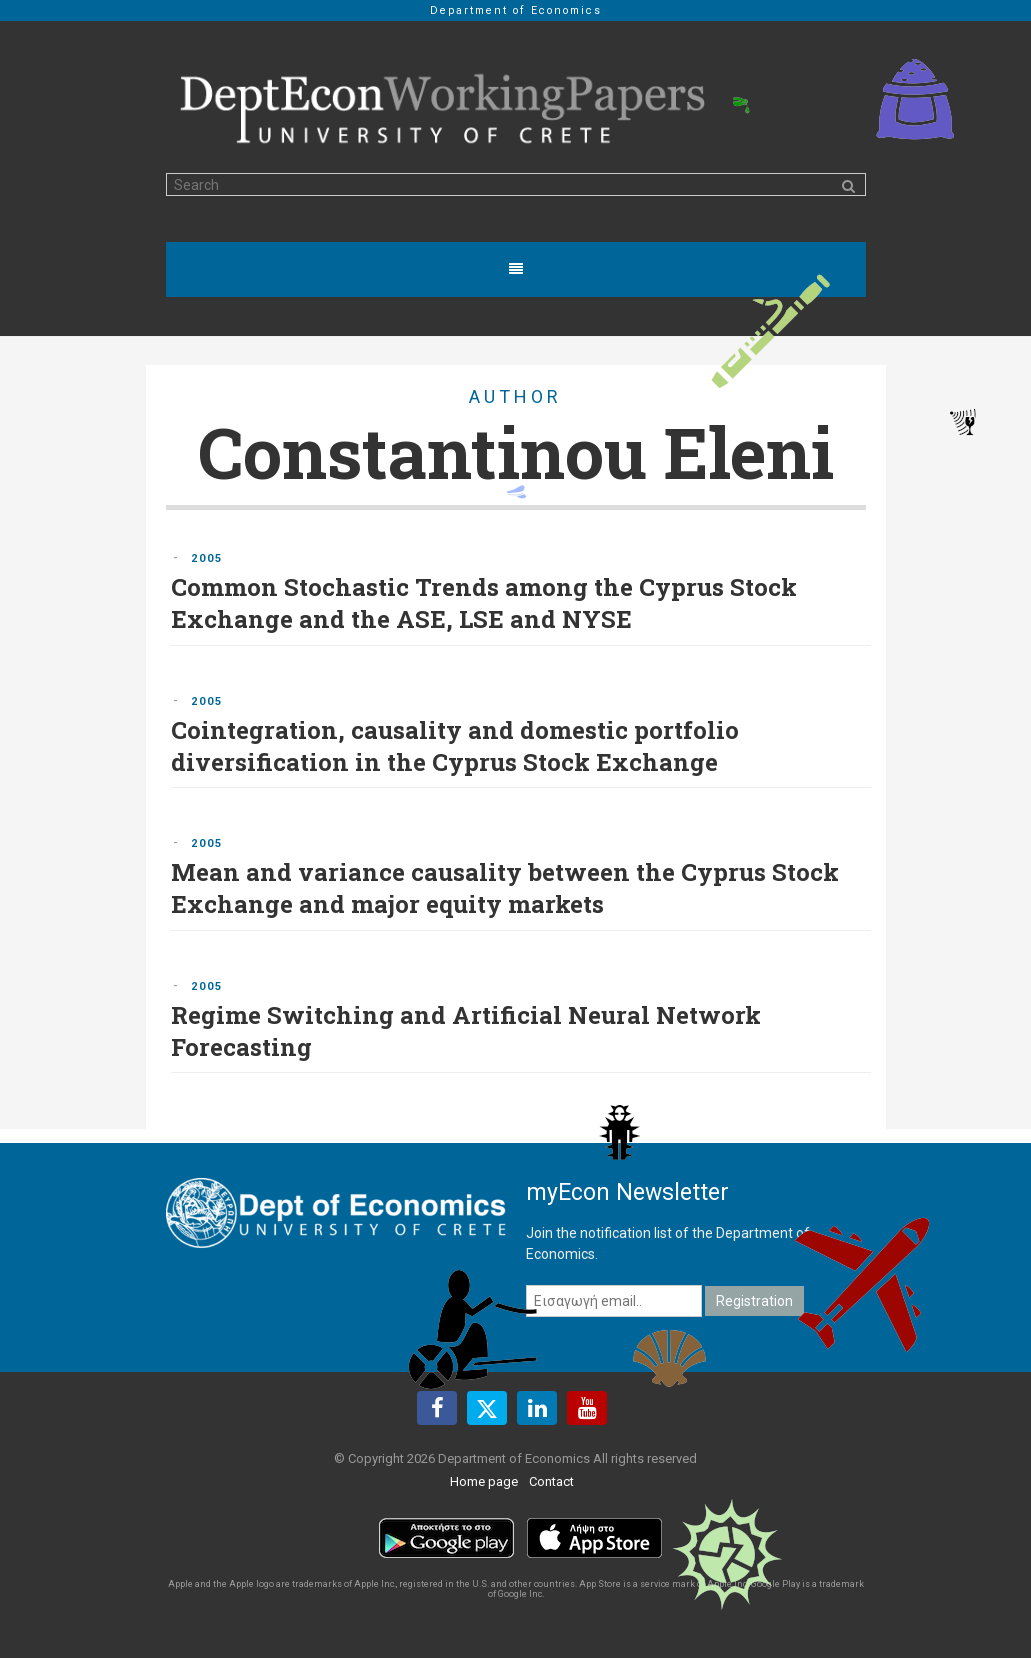 This screenshot has width=1031, height=1658. I want to click on select bassoon instrument, so click(770, 331).